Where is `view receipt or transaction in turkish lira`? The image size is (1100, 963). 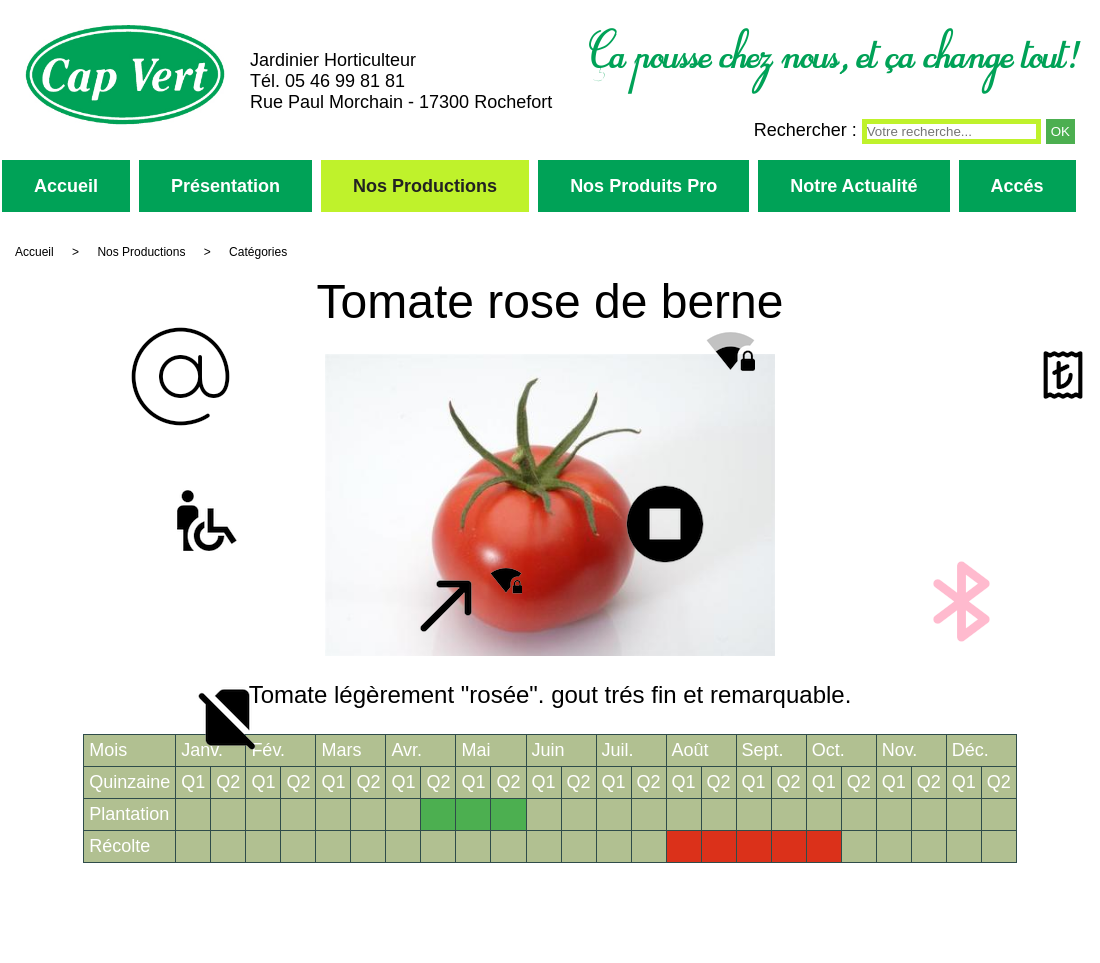 view receipt or transaction in turkish lira is located at coordinates (1063, 375).